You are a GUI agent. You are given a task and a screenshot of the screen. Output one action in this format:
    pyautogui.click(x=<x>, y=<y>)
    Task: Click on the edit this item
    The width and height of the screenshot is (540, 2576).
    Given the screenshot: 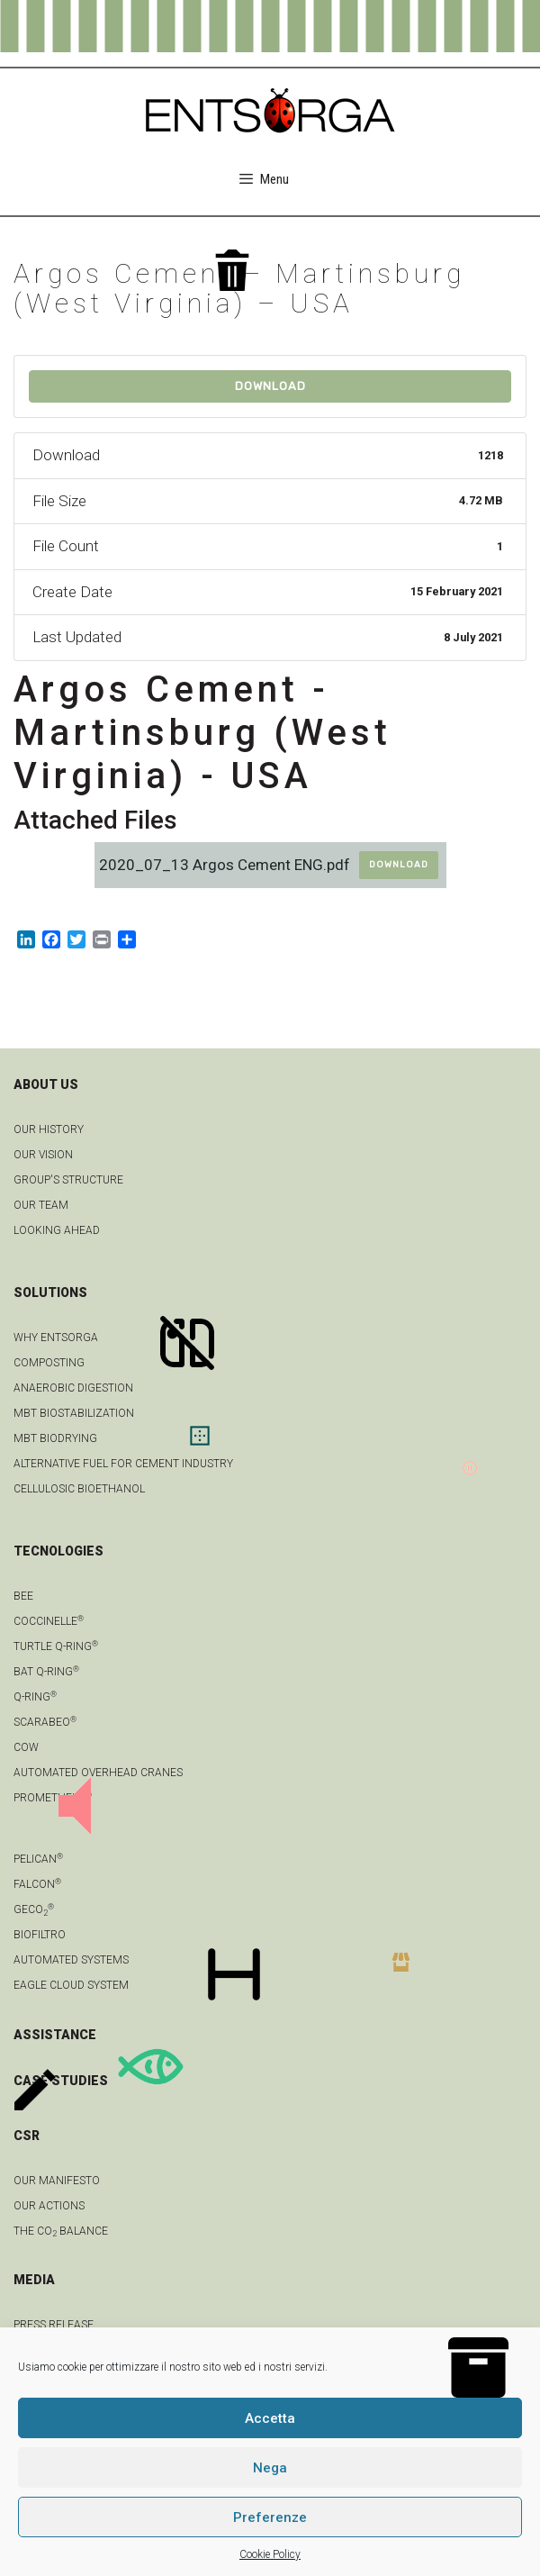 What is the action you would take?
    pyautogui.click(x=35, y=2090)
    